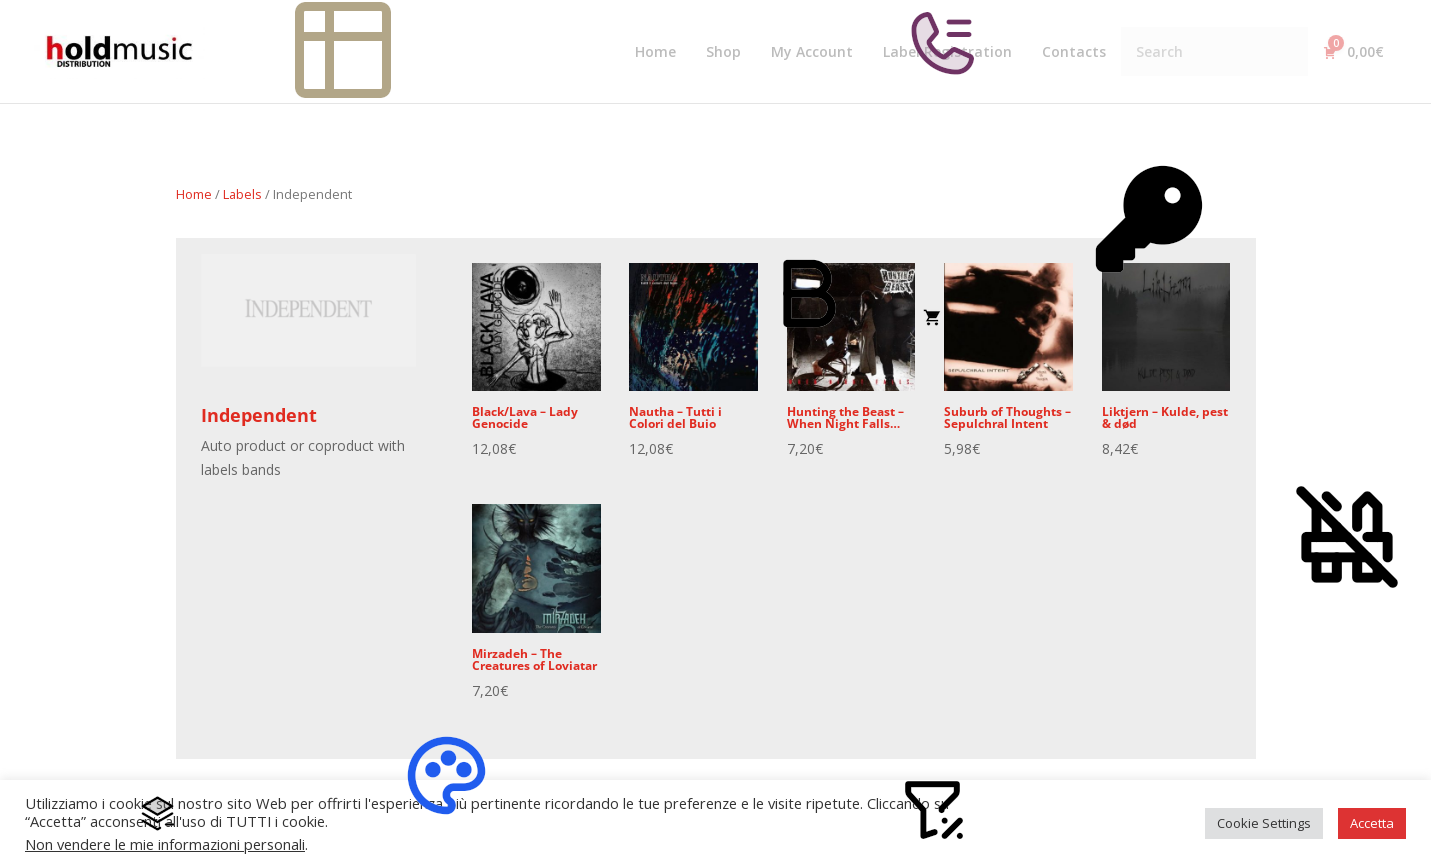 This screenshot has height=867, width=1431. What do you see at coordinates (932, 808) in the screenshot?
I see `filter results by discounted items` at bounding box center [932, 808].